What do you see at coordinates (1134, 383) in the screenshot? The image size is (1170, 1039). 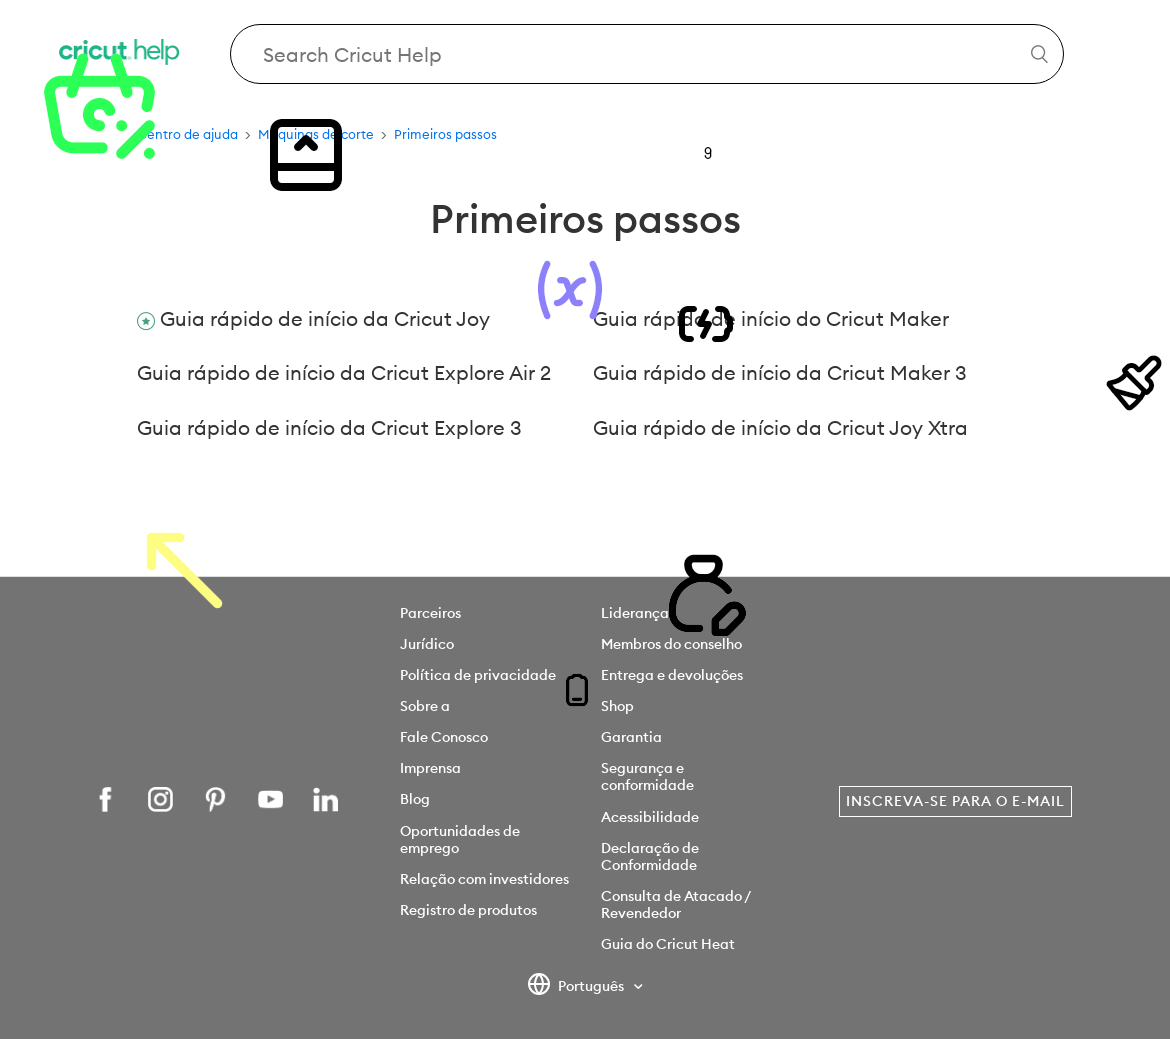 I see `customize appearance or theme settings` at bounding box center [1134, 383].